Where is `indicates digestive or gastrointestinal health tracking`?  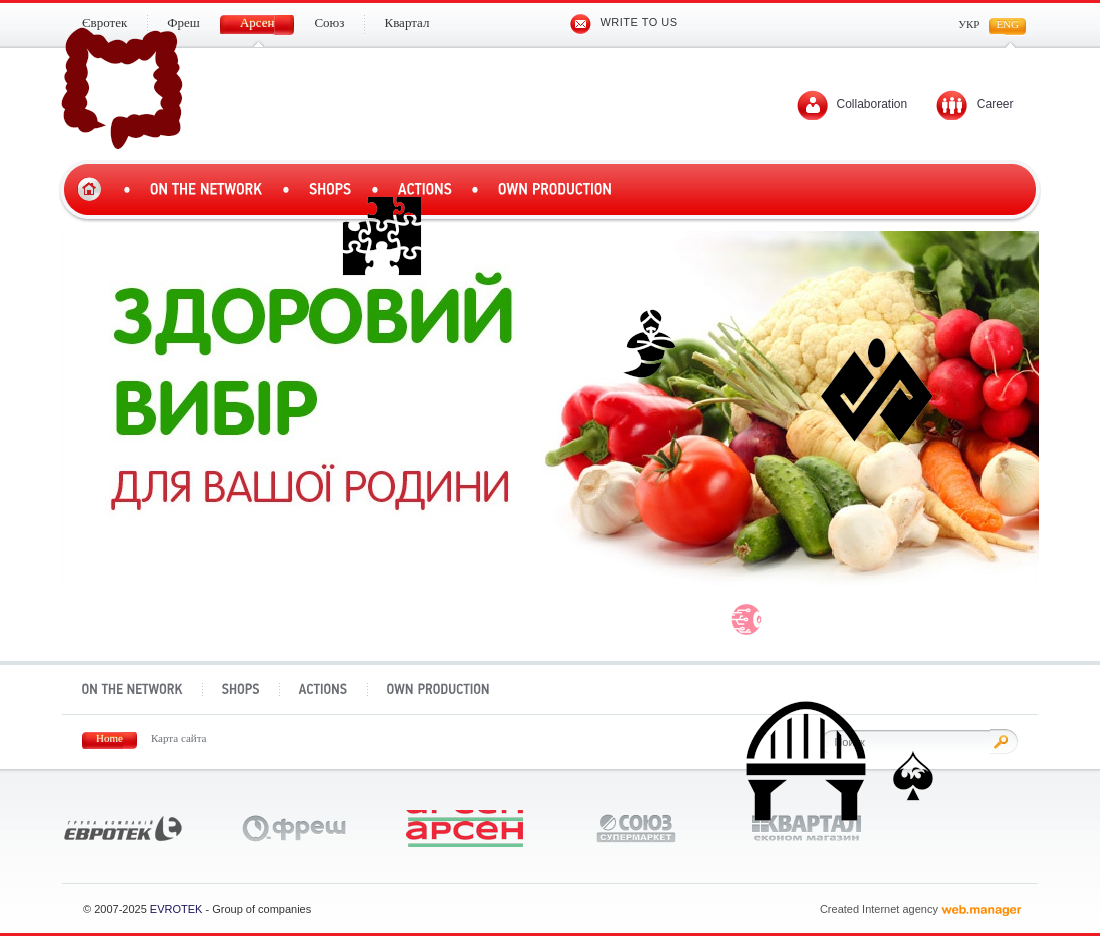
indicates digestive or gastrointestinal health tracking is located at coordinates (120, 87).